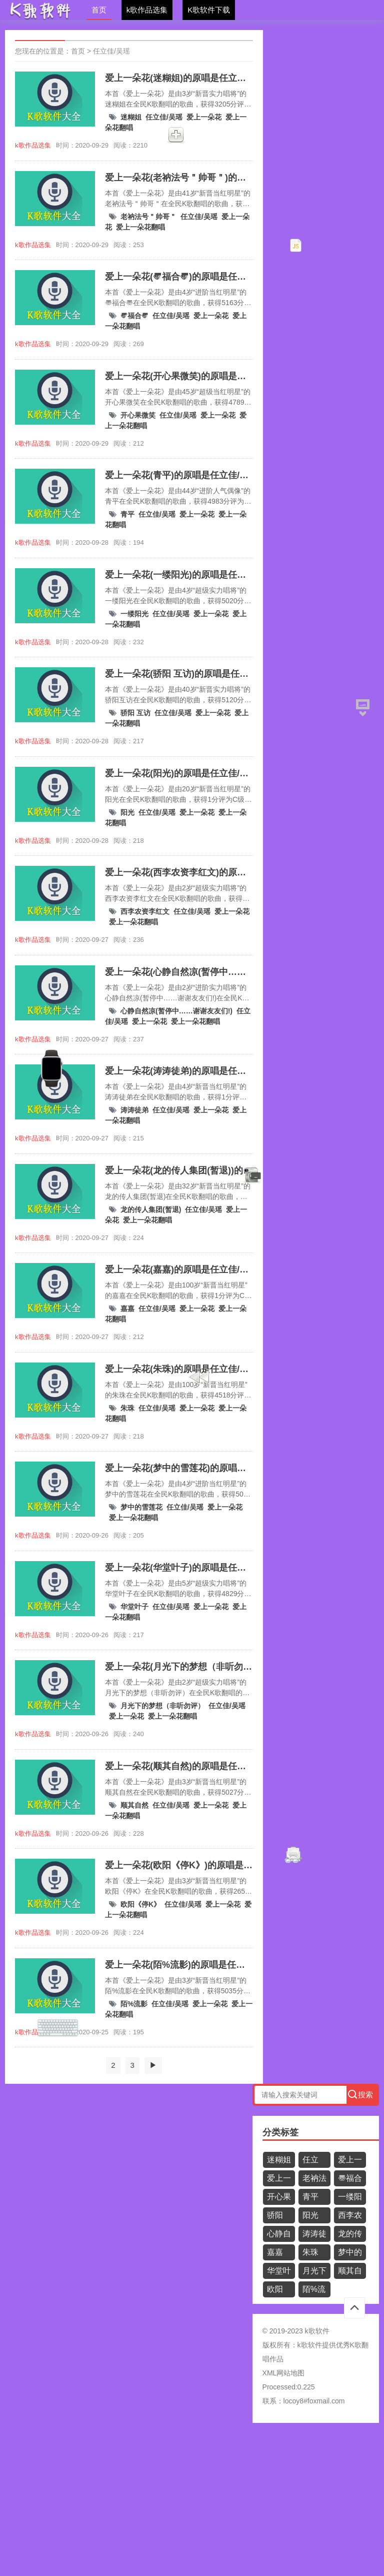 This screenshot has height=2576, width=384. What do you see at coordinates (362, 708) in the screenshot?
I see `insert an image into the document` at bounding box center [362, 708].